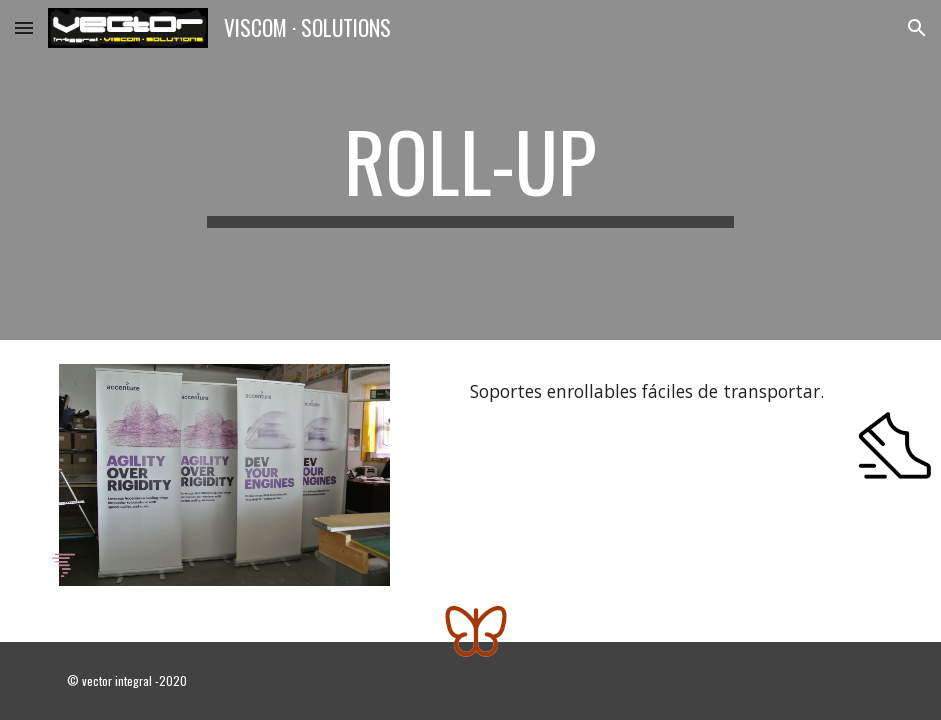 Image resolution: width=941 pixels, height=720 pixels. Describe the element at coordinates (63, 564) in the screenshot. I see `indicates severe weather alert or tornado warning` at that location.